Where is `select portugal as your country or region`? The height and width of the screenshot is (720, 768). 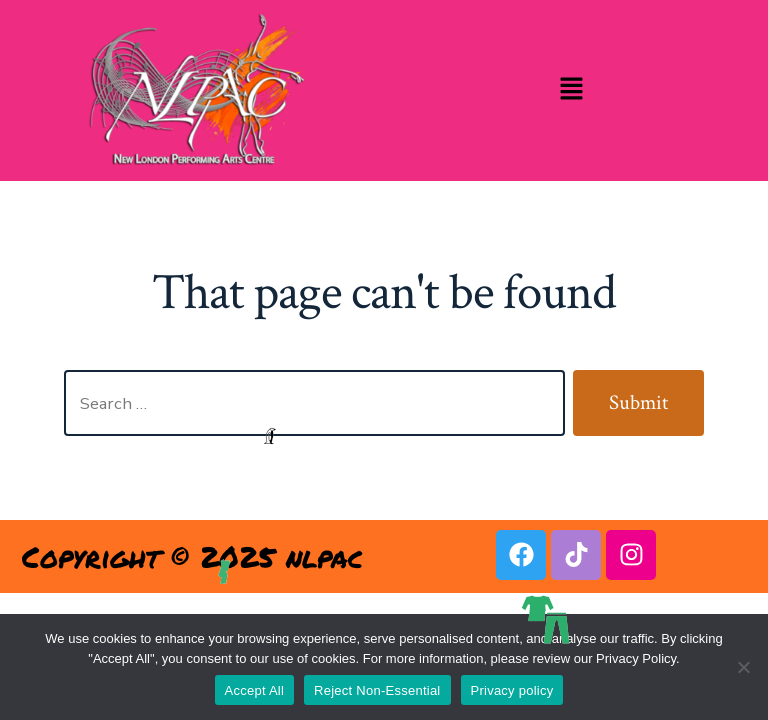 select portugal as your country or region is located at coordinates (224, 571).